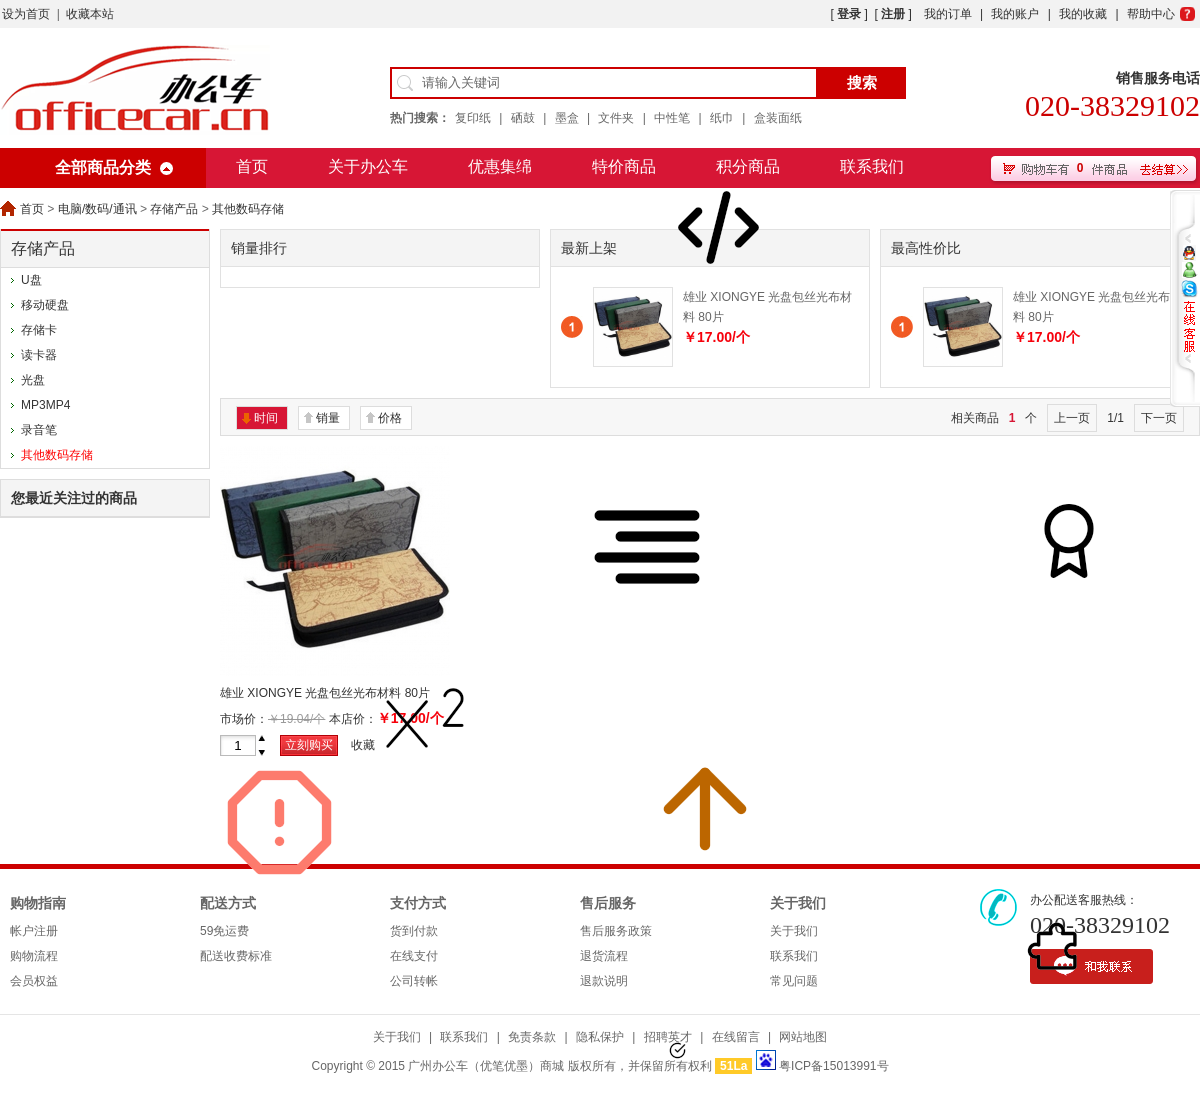 The width and height of the screenshot is (1200, 1107). I want to click on apply superscript formatting to selected text, so click(420, 719).